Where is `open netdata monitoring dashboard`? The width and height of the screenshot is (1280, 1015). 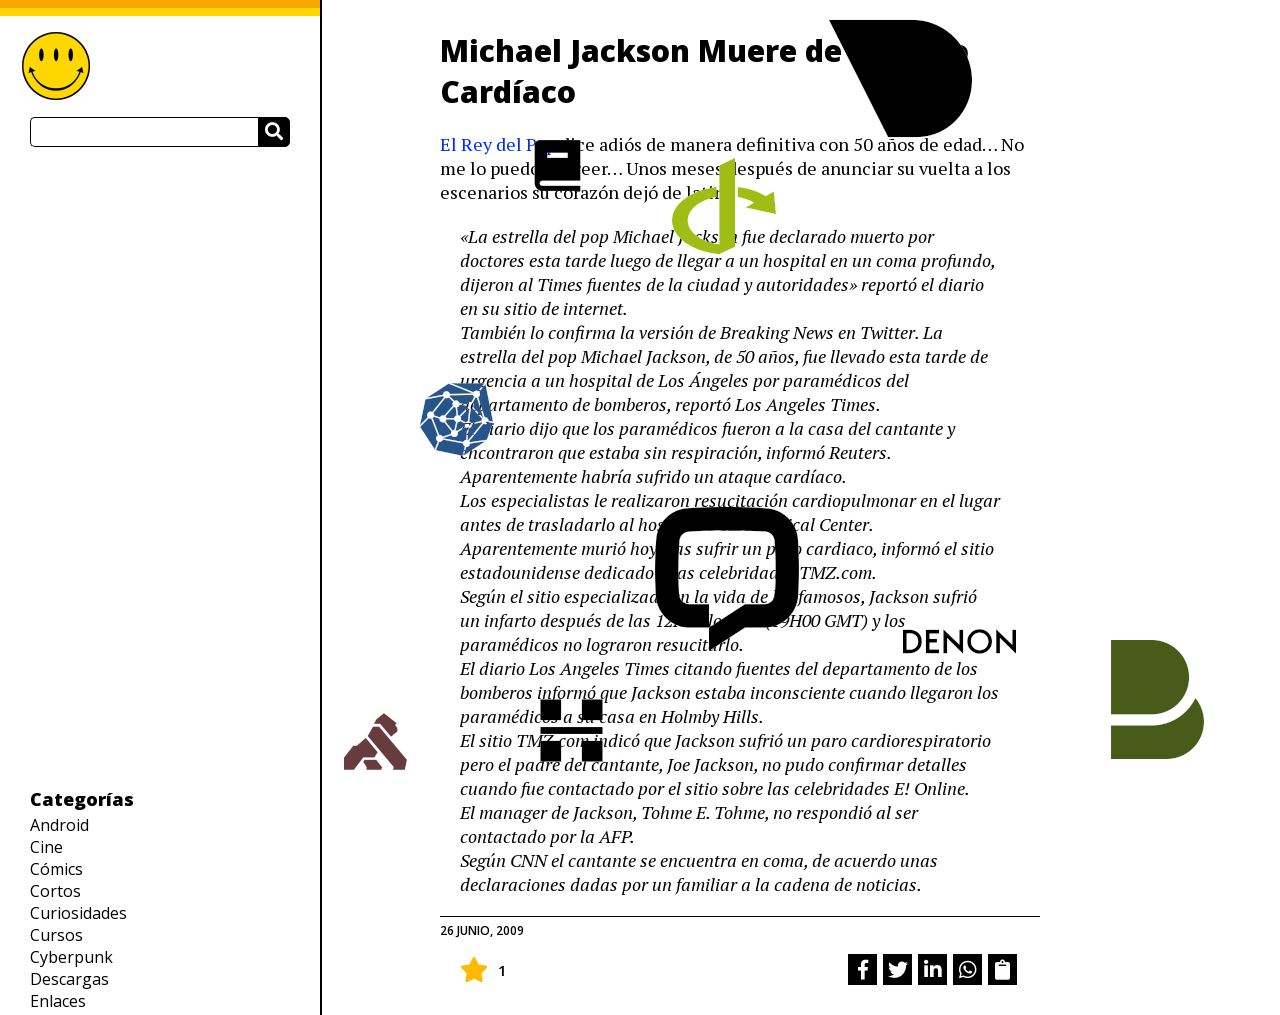 open netdata monitoring dashboard is located at coordinates (900, 78).